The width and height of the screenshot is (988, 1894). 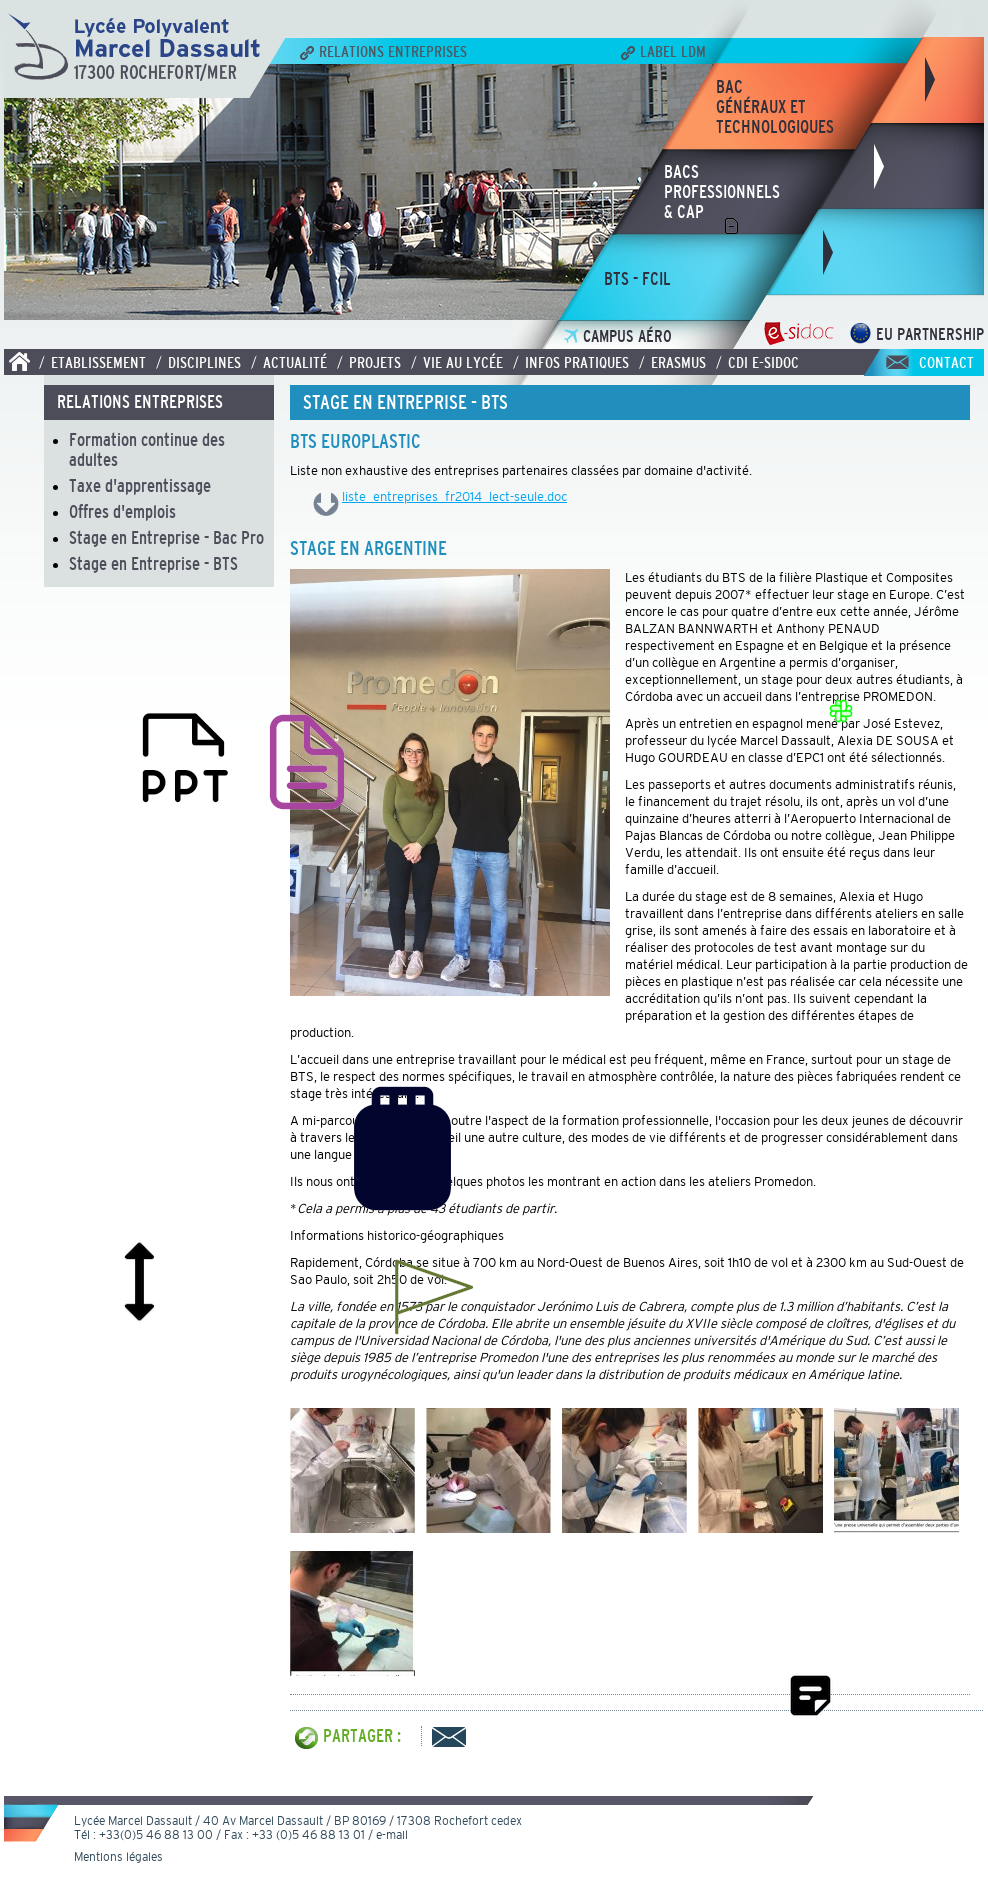 What do you see at coordinates (841, 711) in the screenshot?
I see `open Slack messaging app` at bounding box center [841, 711].